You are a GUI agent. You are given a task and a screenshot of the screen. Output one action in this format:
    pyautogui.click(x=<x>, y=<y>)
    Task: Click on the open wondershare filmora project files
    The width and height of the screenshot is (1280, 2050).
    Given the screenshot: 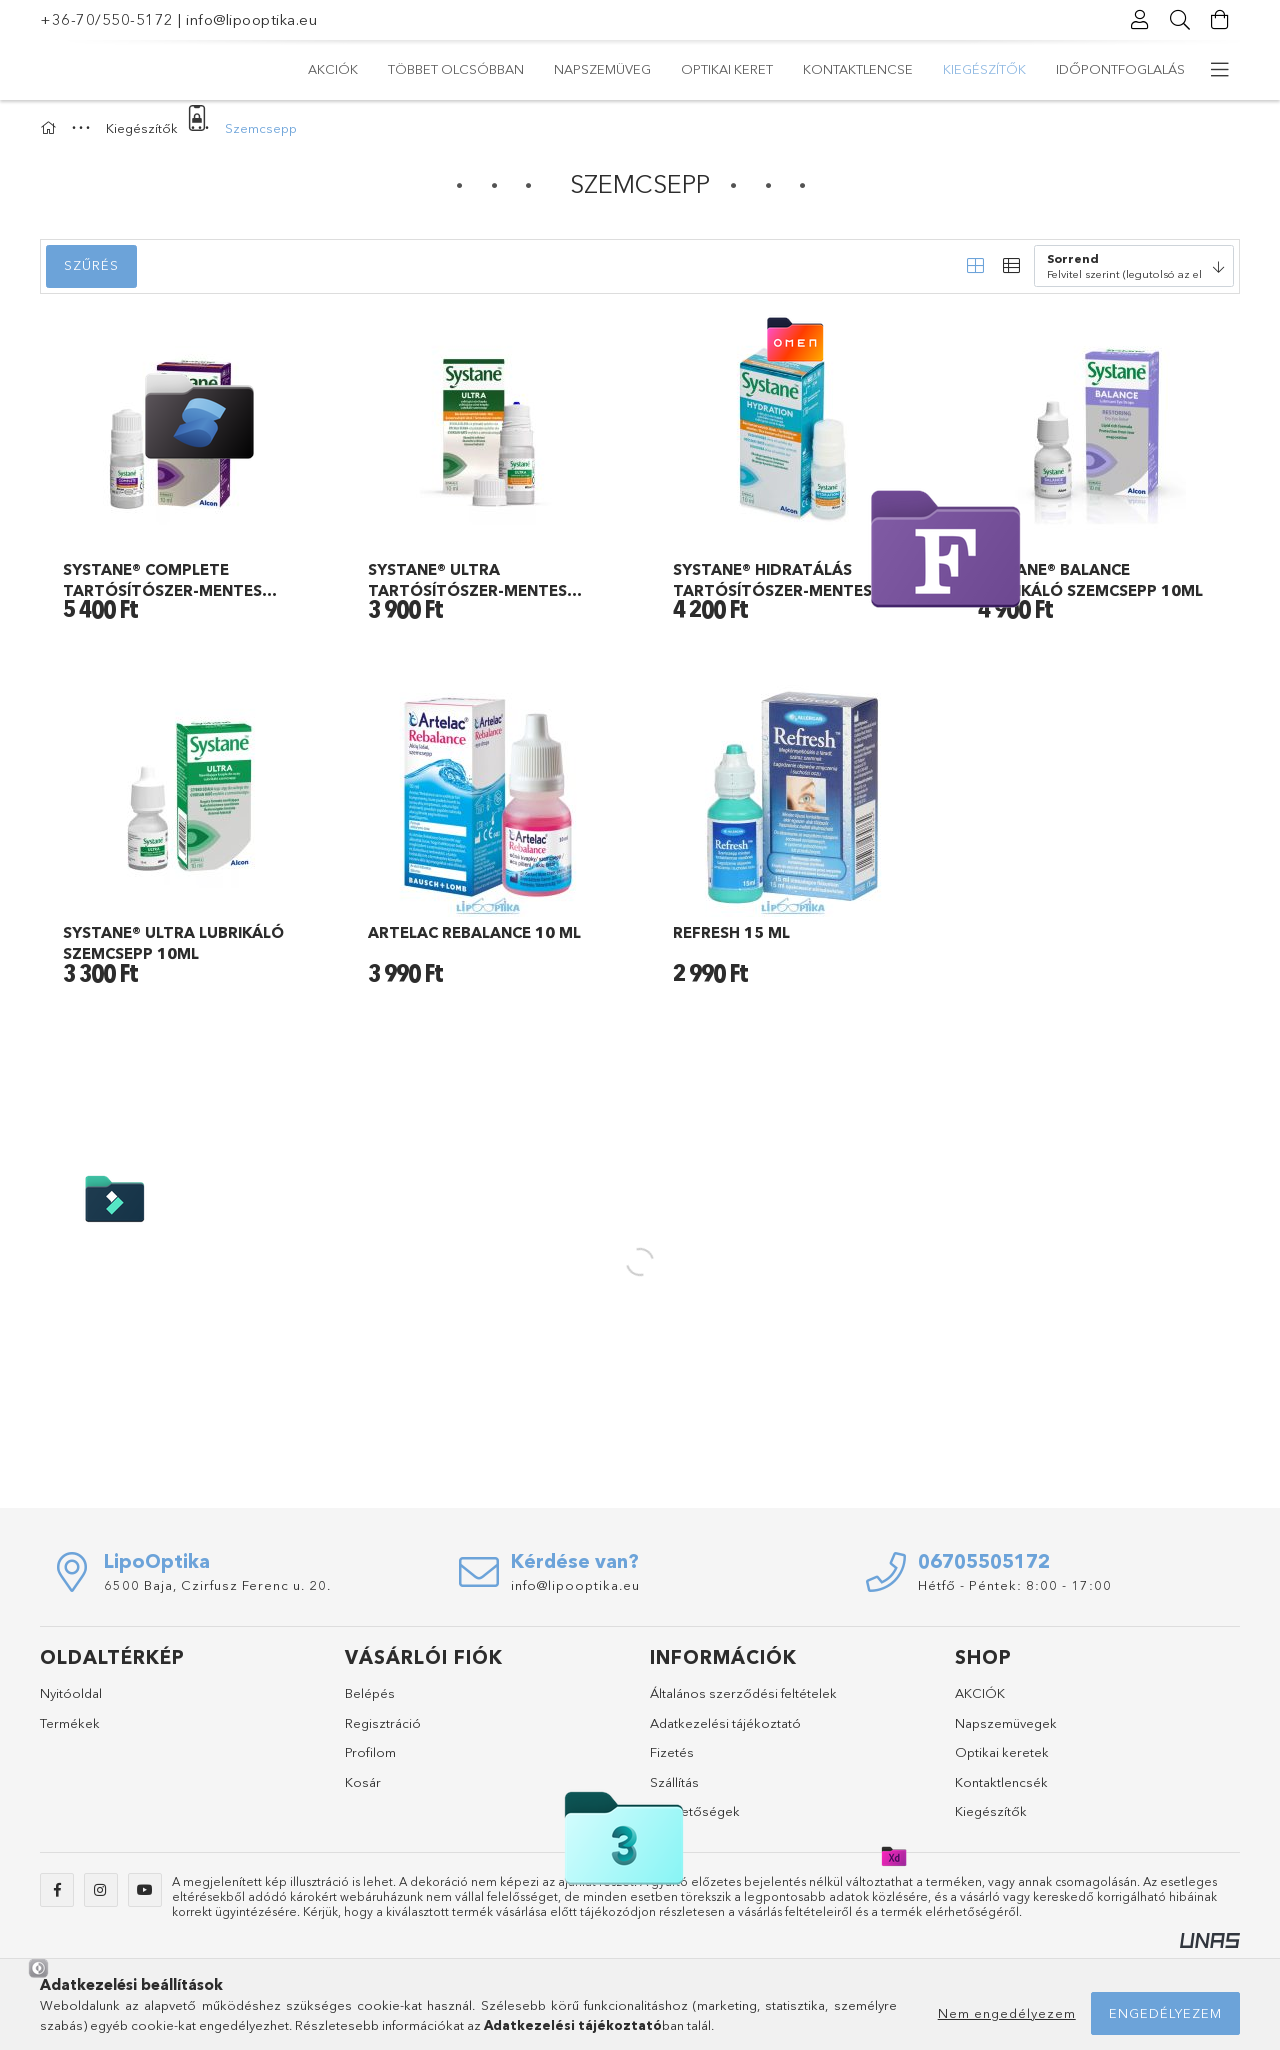 What is the action you would take?
    pyautogui.click(x=114, y=1200)
    